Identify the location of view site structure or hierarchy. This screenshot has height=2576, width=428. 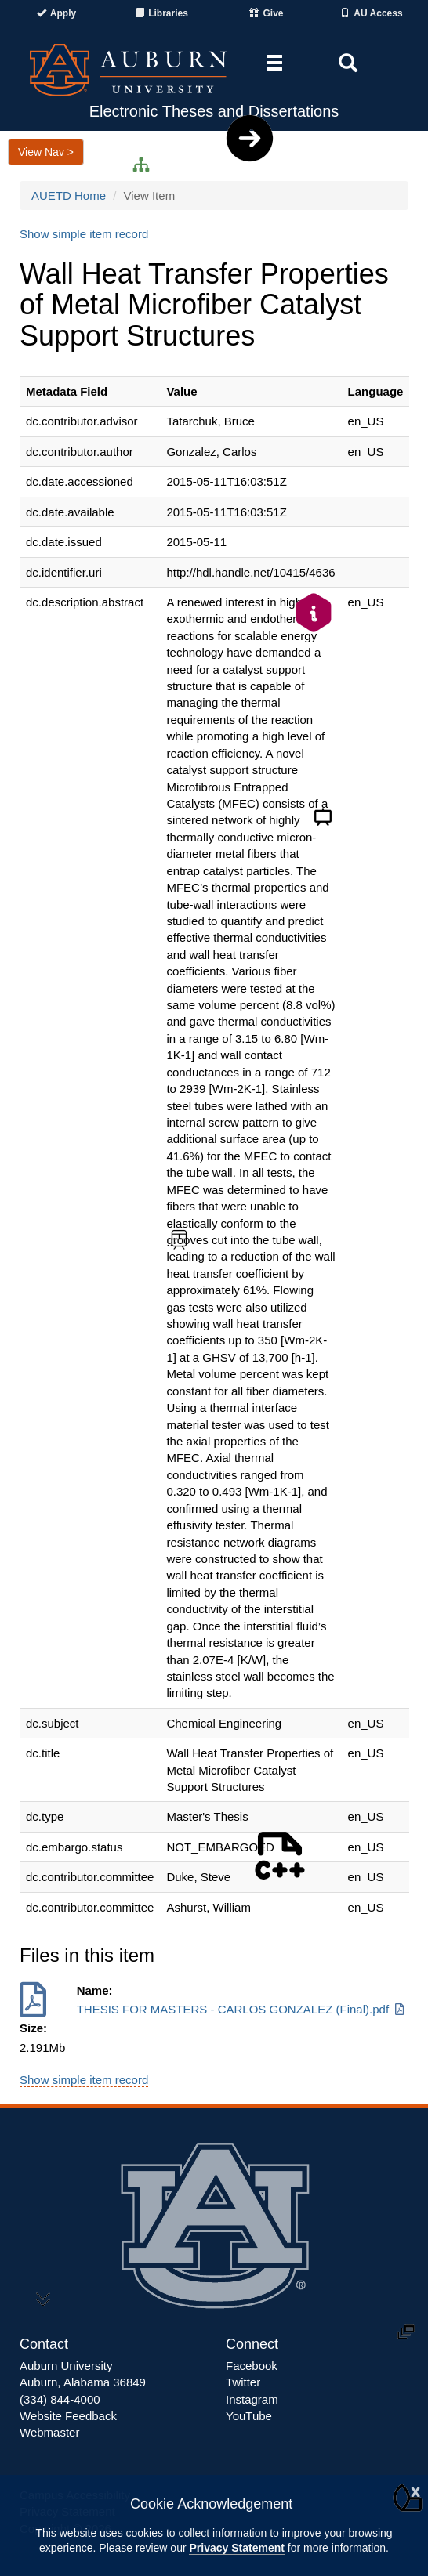
(141, 165).